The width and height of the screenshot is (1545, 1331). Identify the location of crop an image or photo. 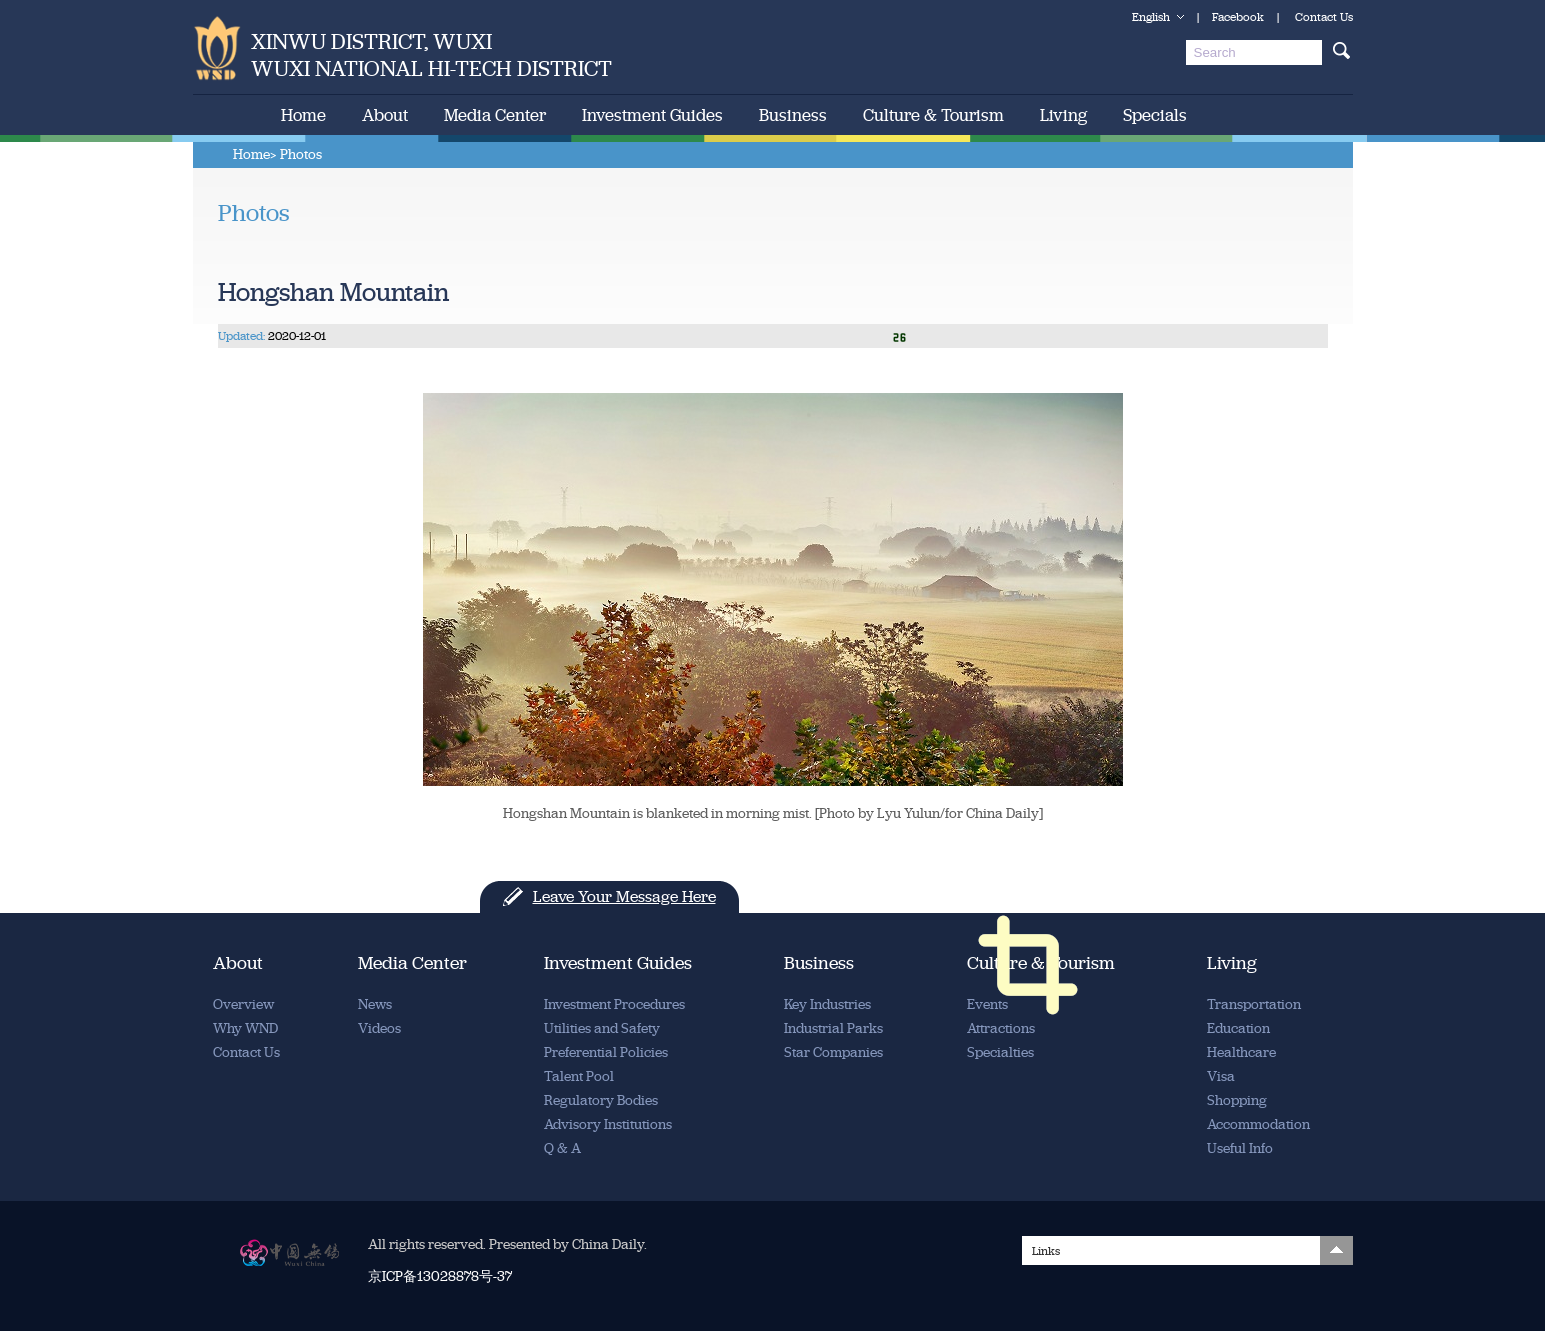
(1028, 965).